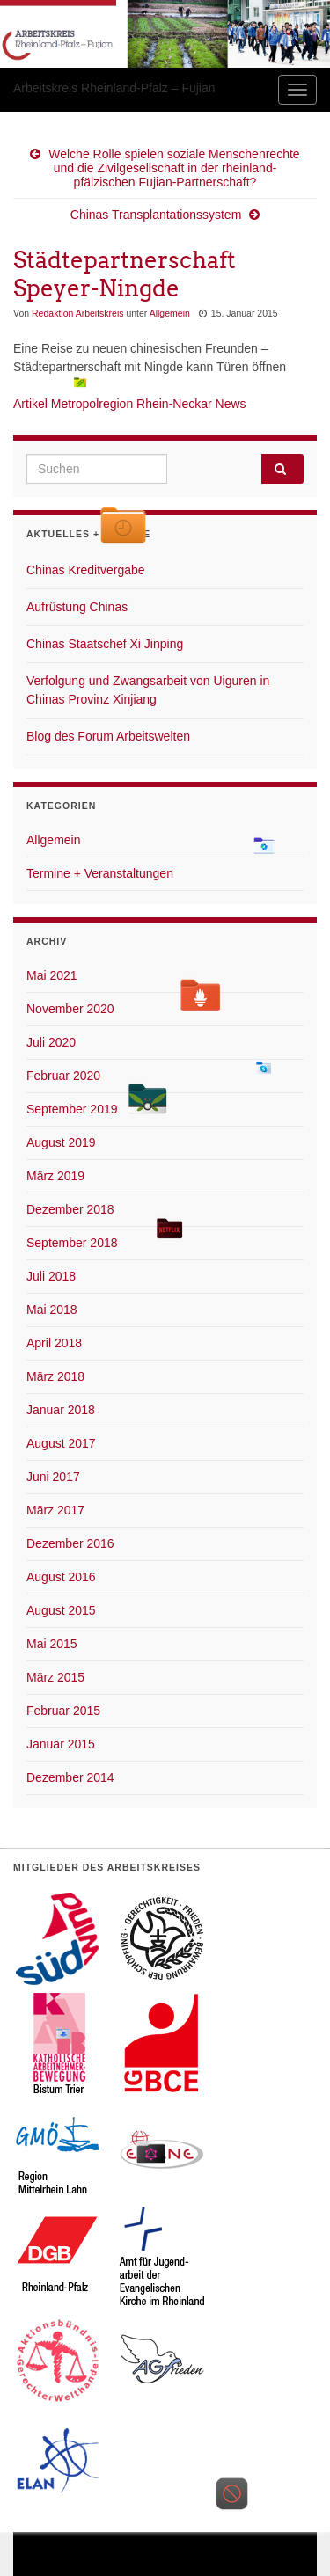 The image size is (330, 2576). I want to click on open folder containing pokémon park ball game files, so click(147, 1099).